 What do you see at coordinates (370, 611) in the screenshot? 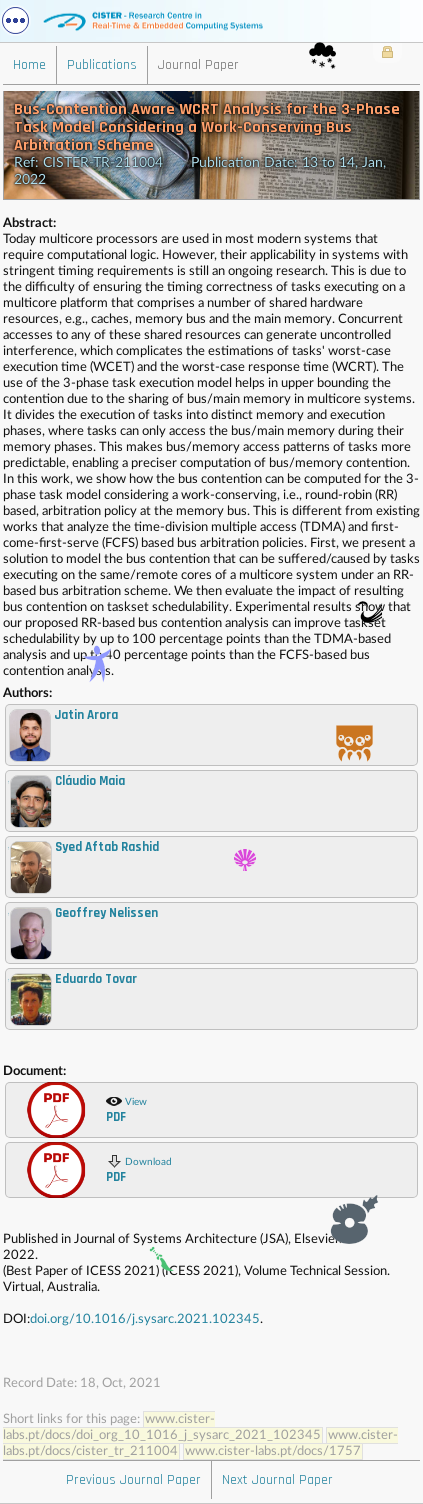
I see `swan or bird-themed game element` at bounding box center [370, 611].